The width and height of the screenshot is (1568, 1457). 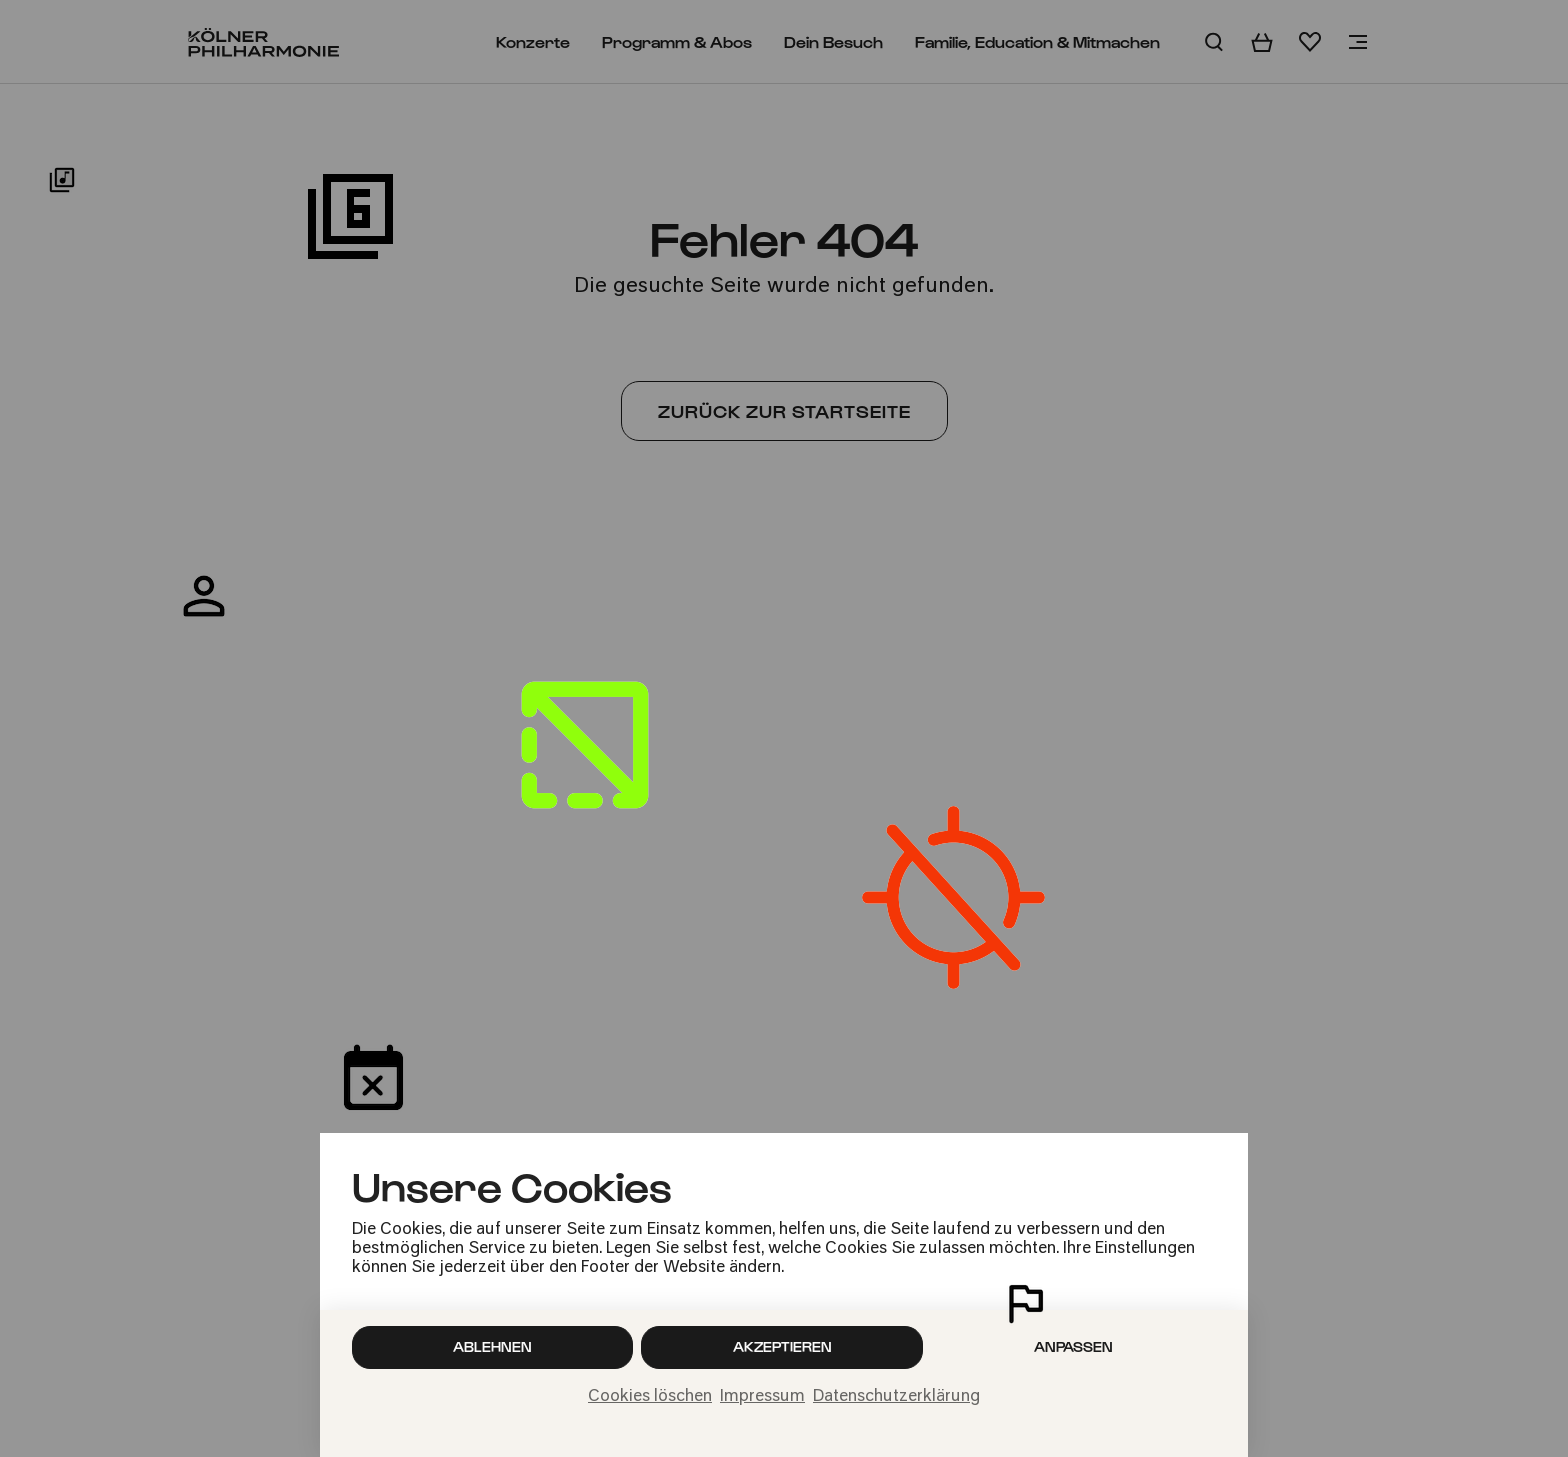 What do you see at coordinates (953, 897) in the screenshot?
I see `location services disabled` at bounding box center [953, 897].